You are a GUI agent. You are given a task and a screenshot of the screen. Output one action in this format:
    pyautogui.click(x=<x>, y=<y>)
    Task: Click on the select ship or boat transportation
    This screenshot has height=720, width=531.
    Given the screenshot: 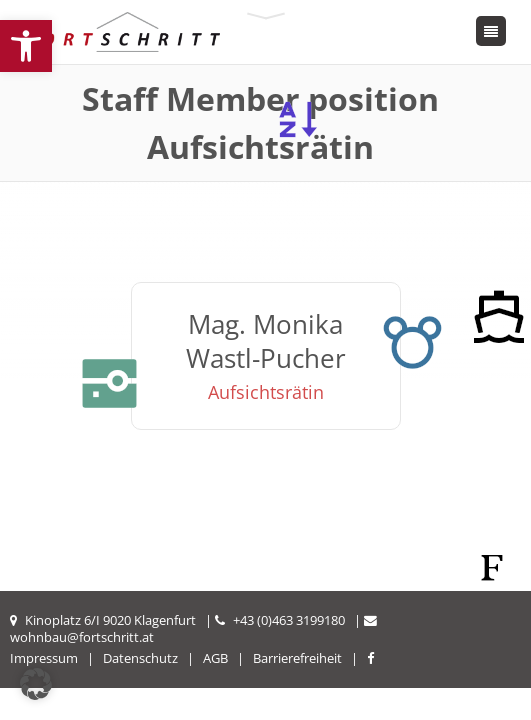 What is the action you would take?
    pyautogui.click(x=499, y=318)
    